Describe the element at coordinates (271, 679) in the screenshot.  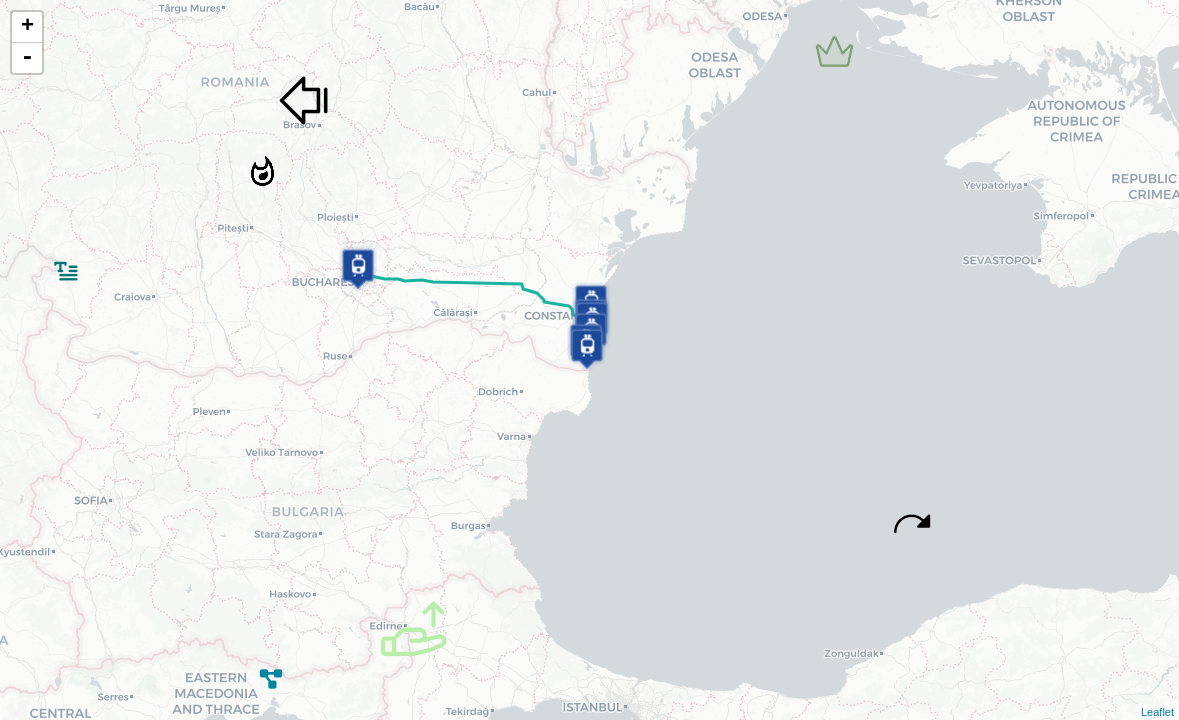
I see `view project workflow or diagram` at that location.